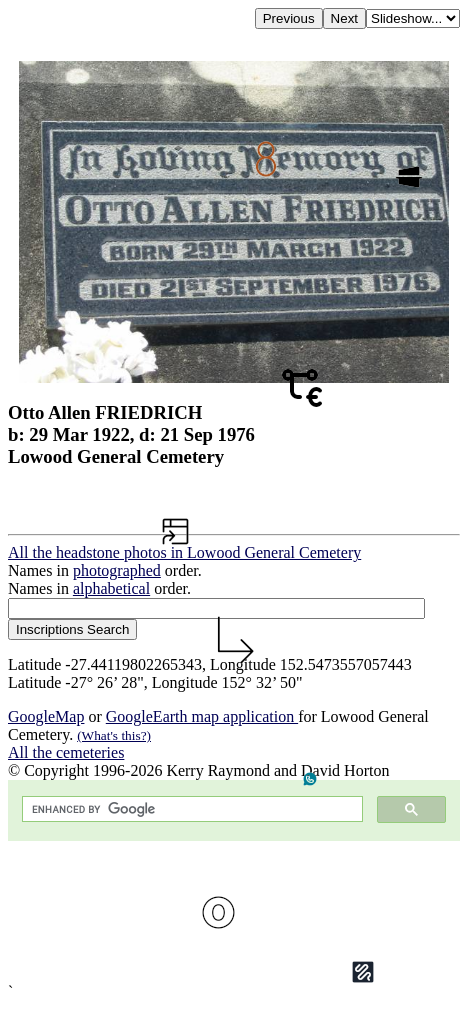 The height and width of the screenshot is (1017, 468). I want to click on toggle perspective view mode, so click(409, 177).